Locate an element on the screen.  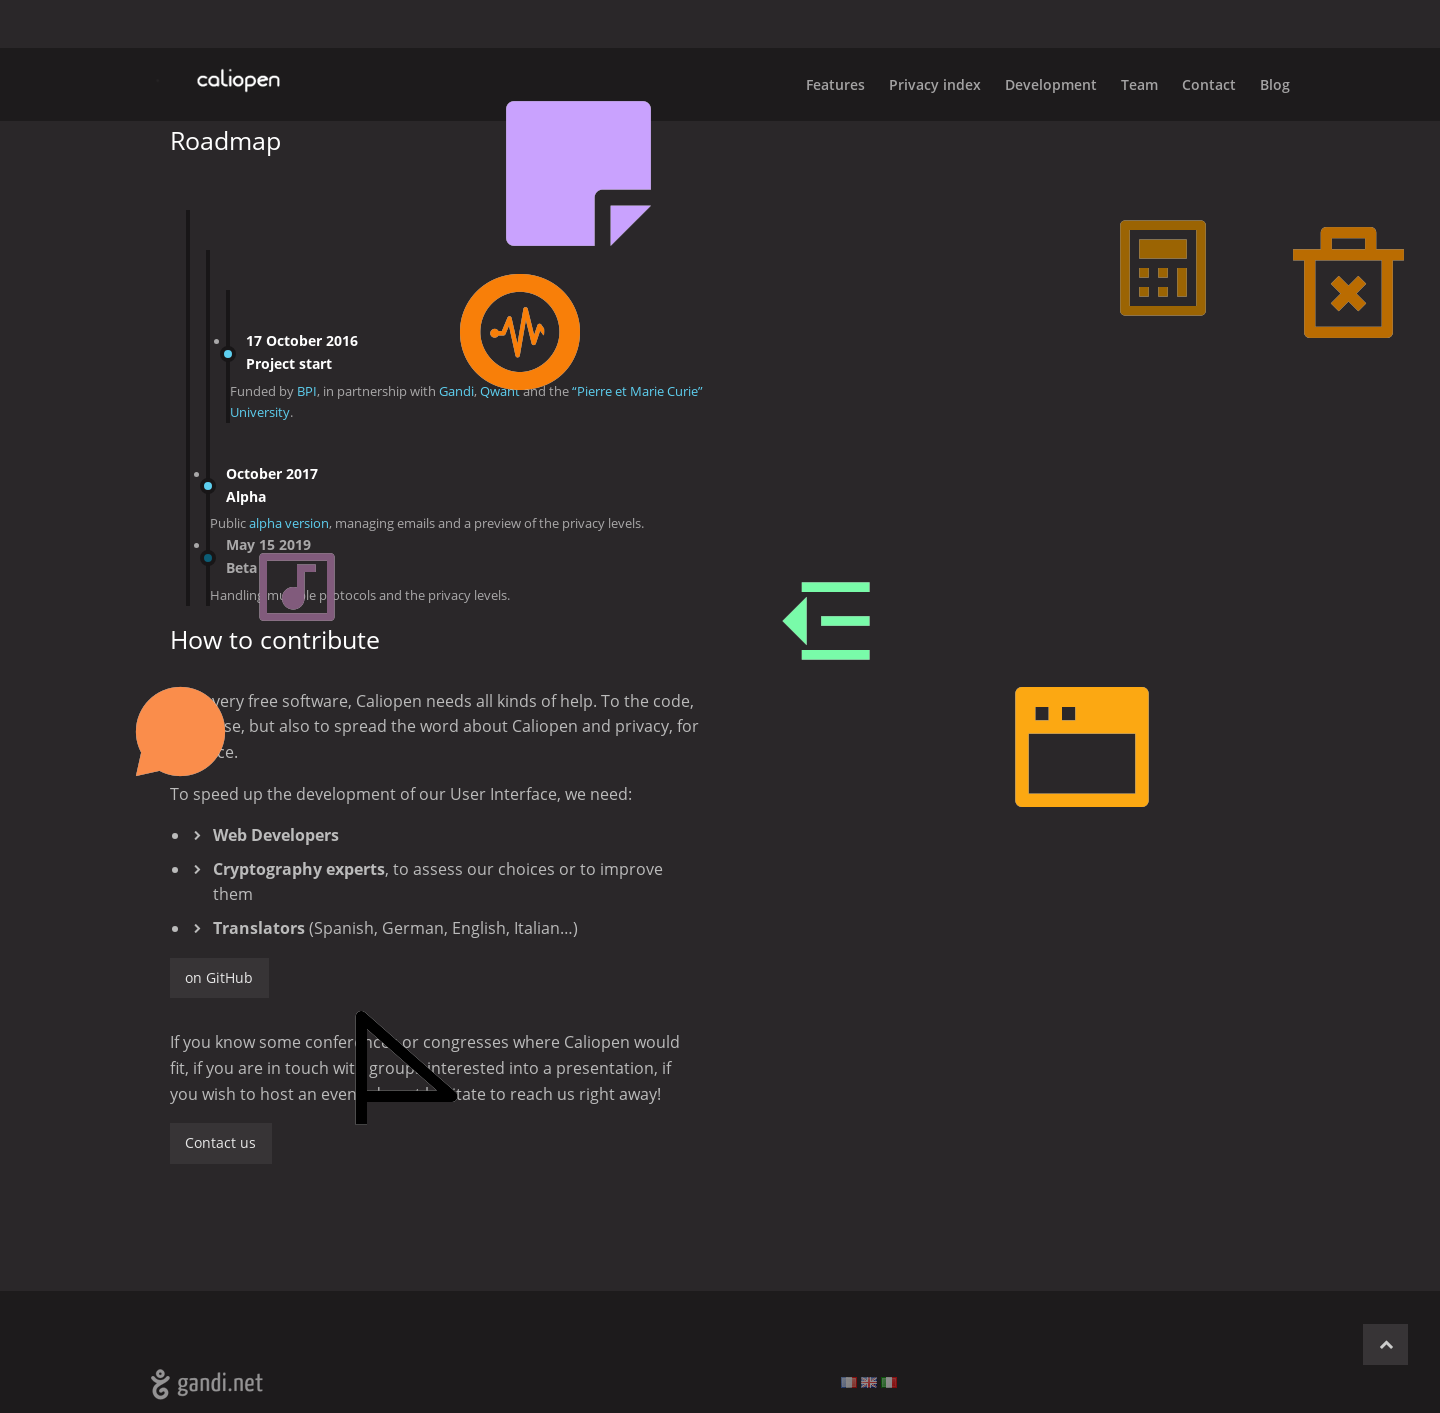
open a new window is located at coordinates (1082, 747).